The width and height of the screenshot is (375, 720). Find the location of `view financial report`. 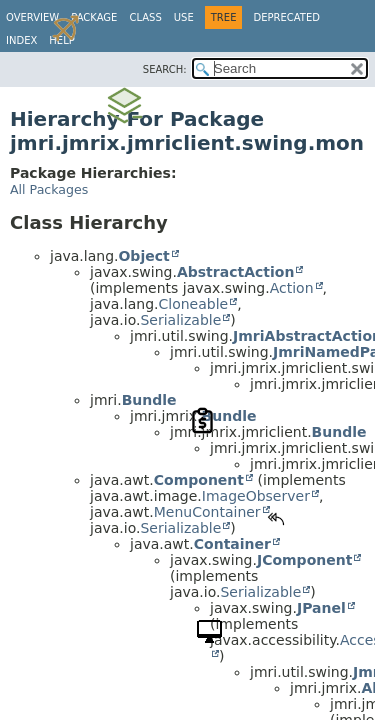

view financial report is located at coordinates (202, 420).